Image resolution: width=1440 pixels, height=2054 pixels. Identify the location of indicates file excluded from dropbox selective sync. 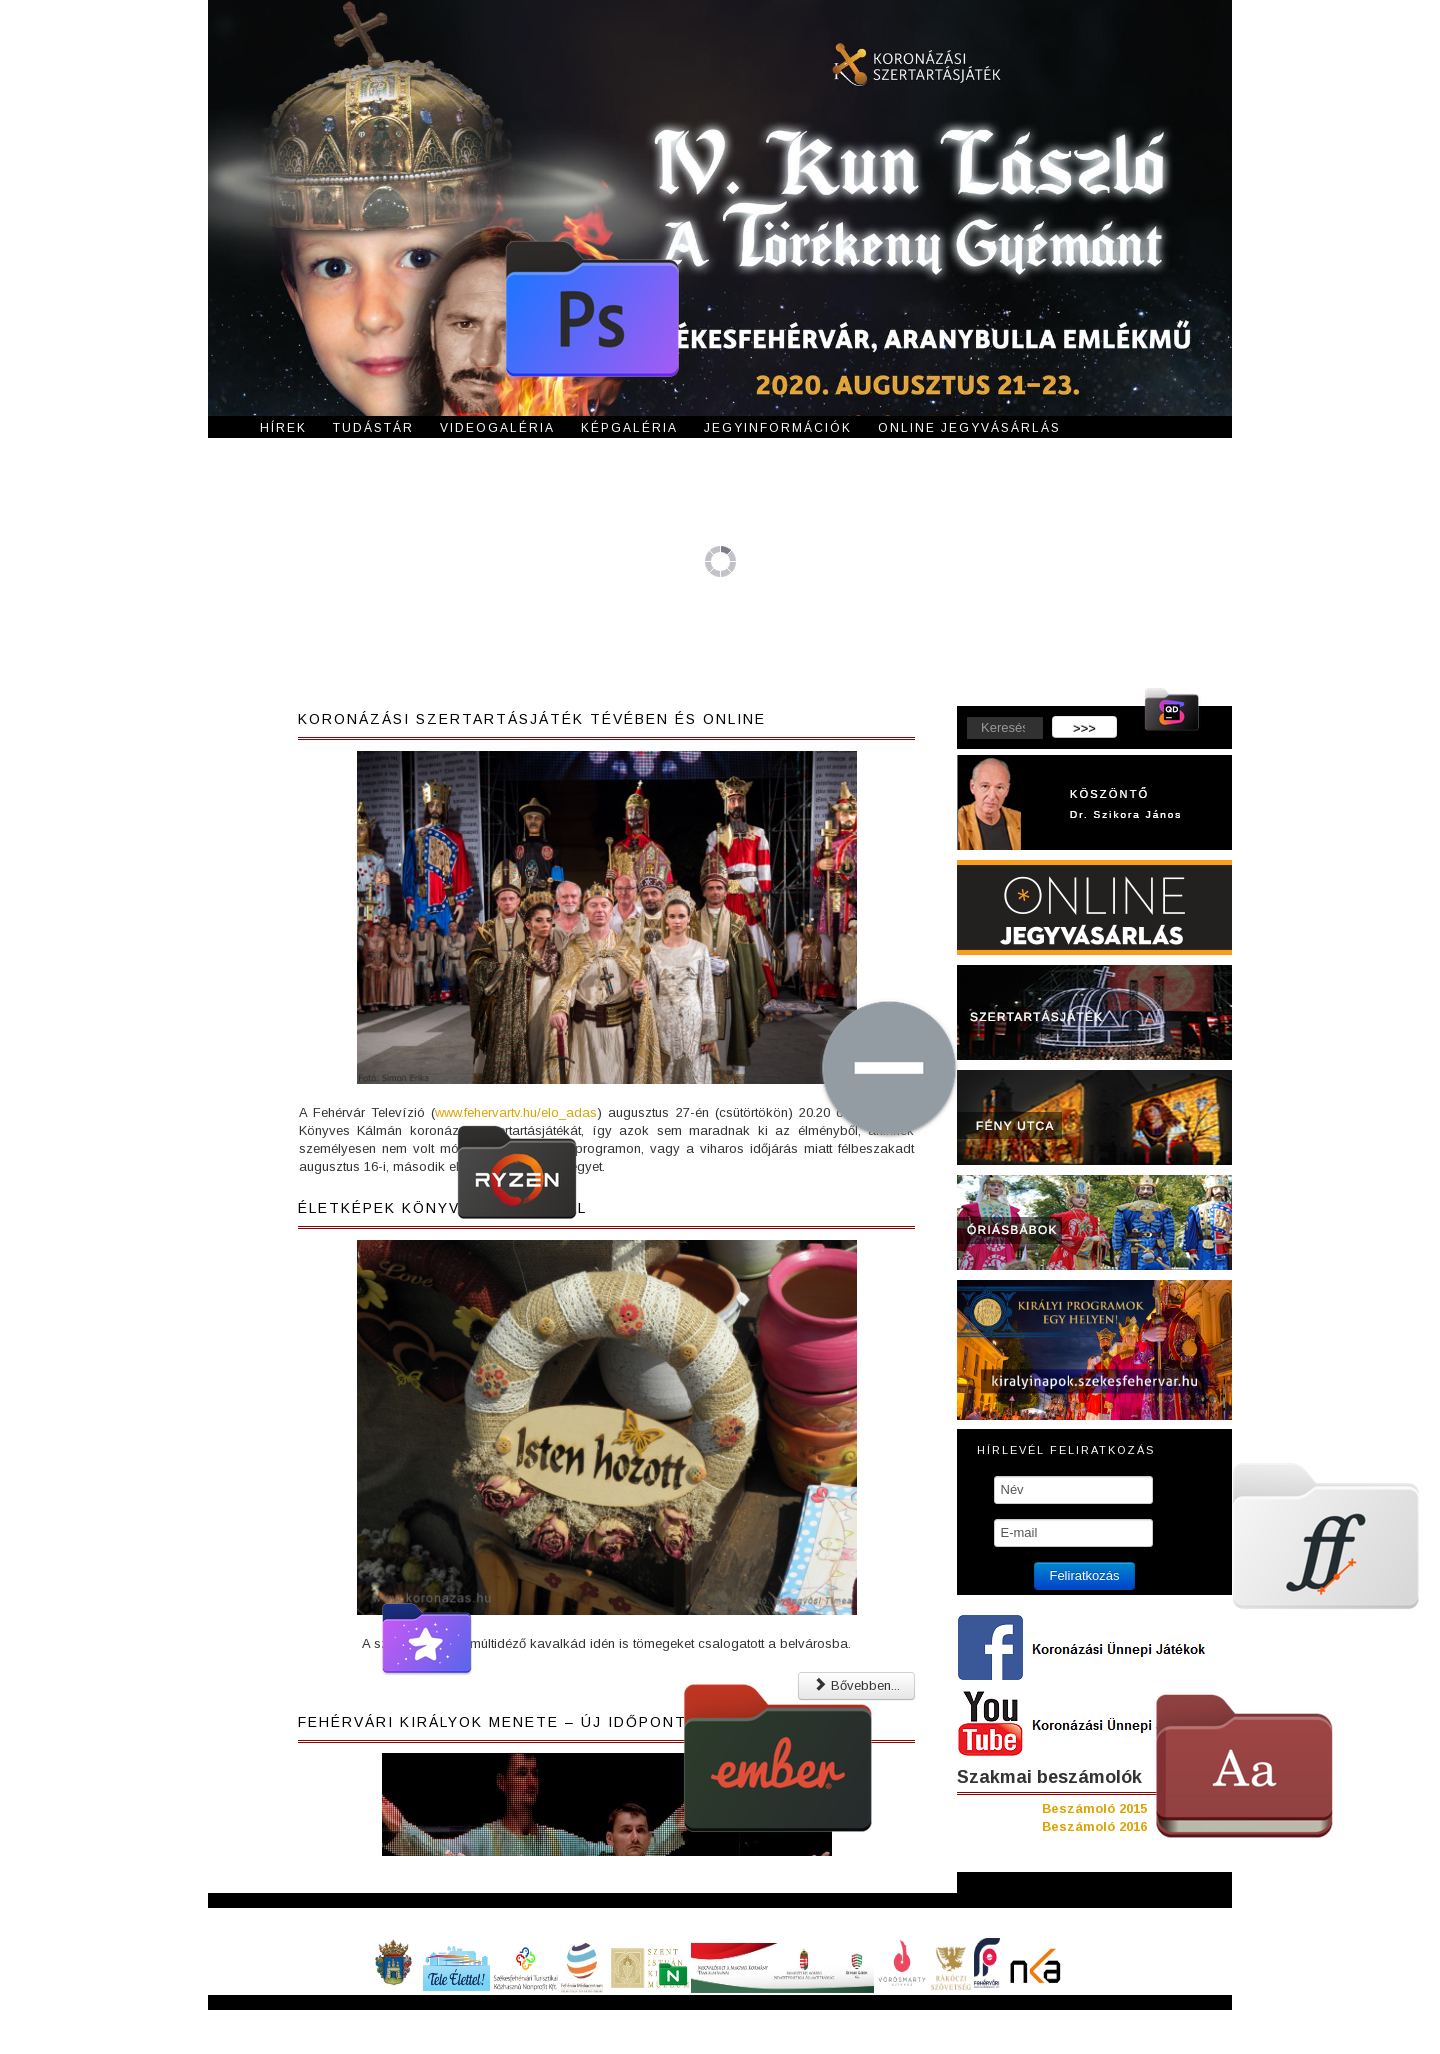
(889, 1068).